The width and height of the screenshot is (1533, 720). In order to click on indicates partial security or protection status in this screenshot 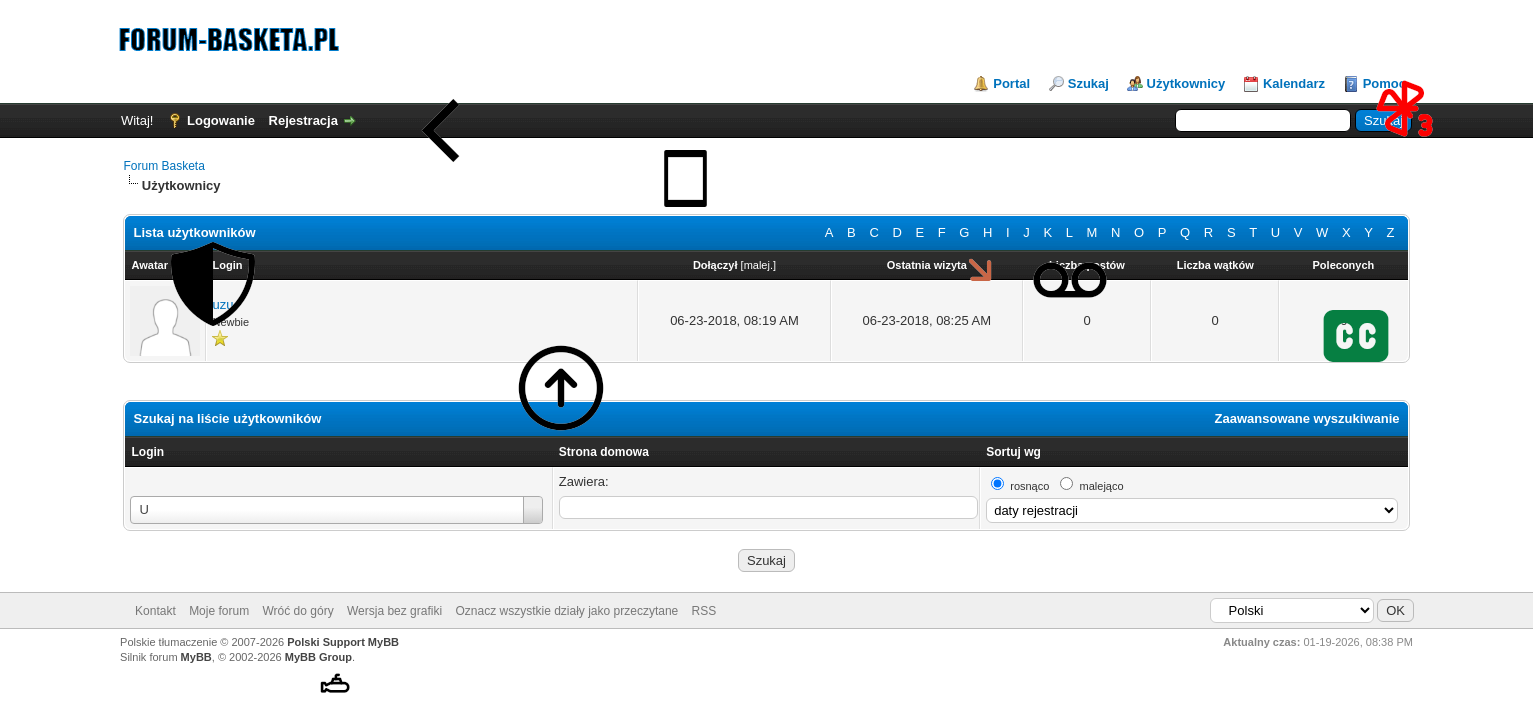, I will do `click(213, 284)`.